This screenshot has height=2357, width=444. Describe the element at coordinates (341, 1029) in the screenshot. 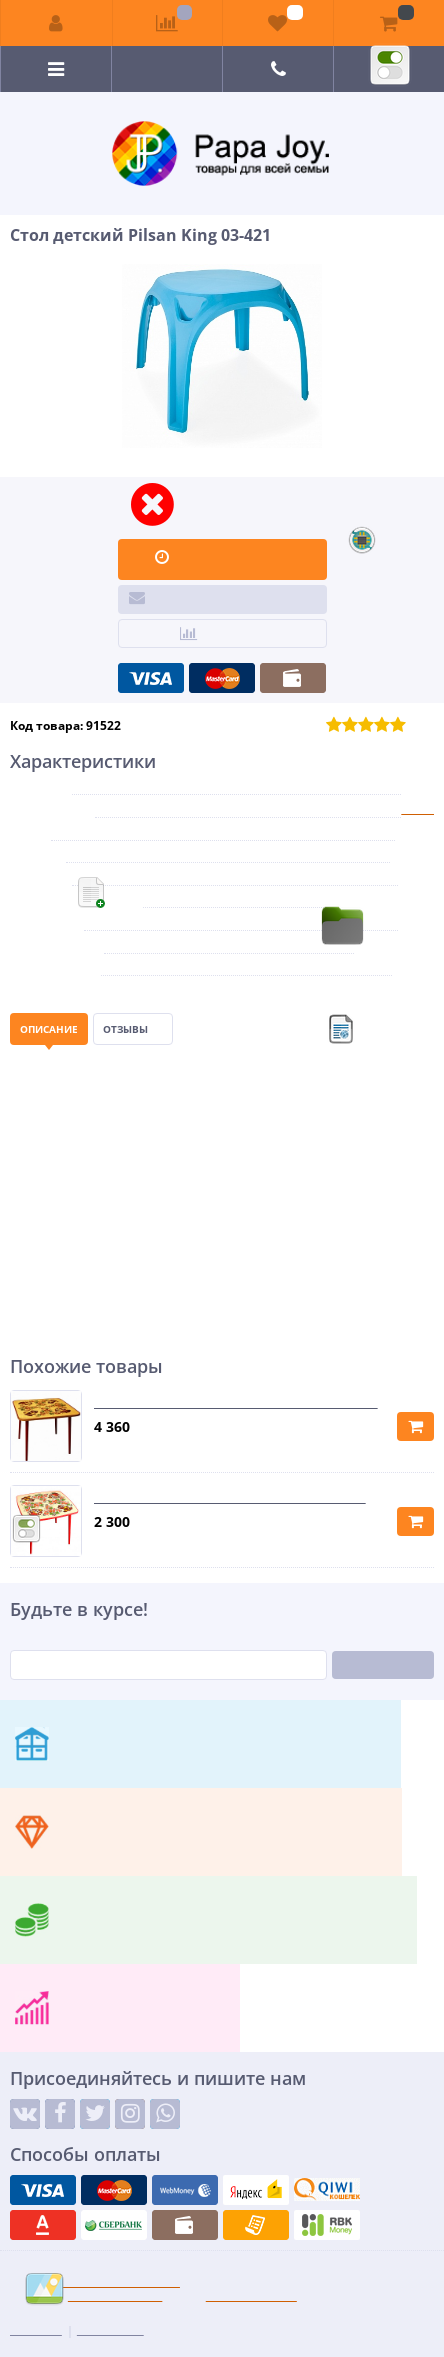

I see `open an opendocument web page file` at that location.